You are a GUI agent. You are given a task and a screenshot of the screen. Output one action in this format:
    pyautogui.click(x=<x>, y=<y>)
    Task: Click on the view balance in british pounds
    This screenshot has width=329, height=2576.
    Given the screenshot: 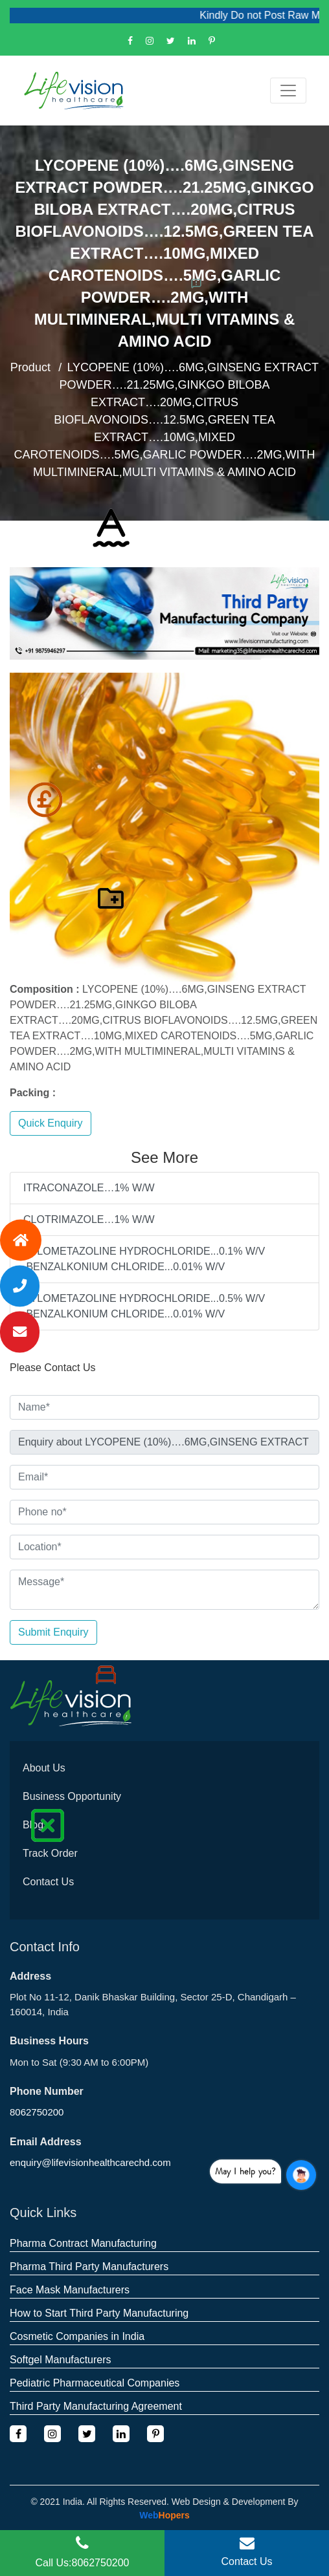 What is the action you would take?
    pyautogui.click(x=45, y=799)
    